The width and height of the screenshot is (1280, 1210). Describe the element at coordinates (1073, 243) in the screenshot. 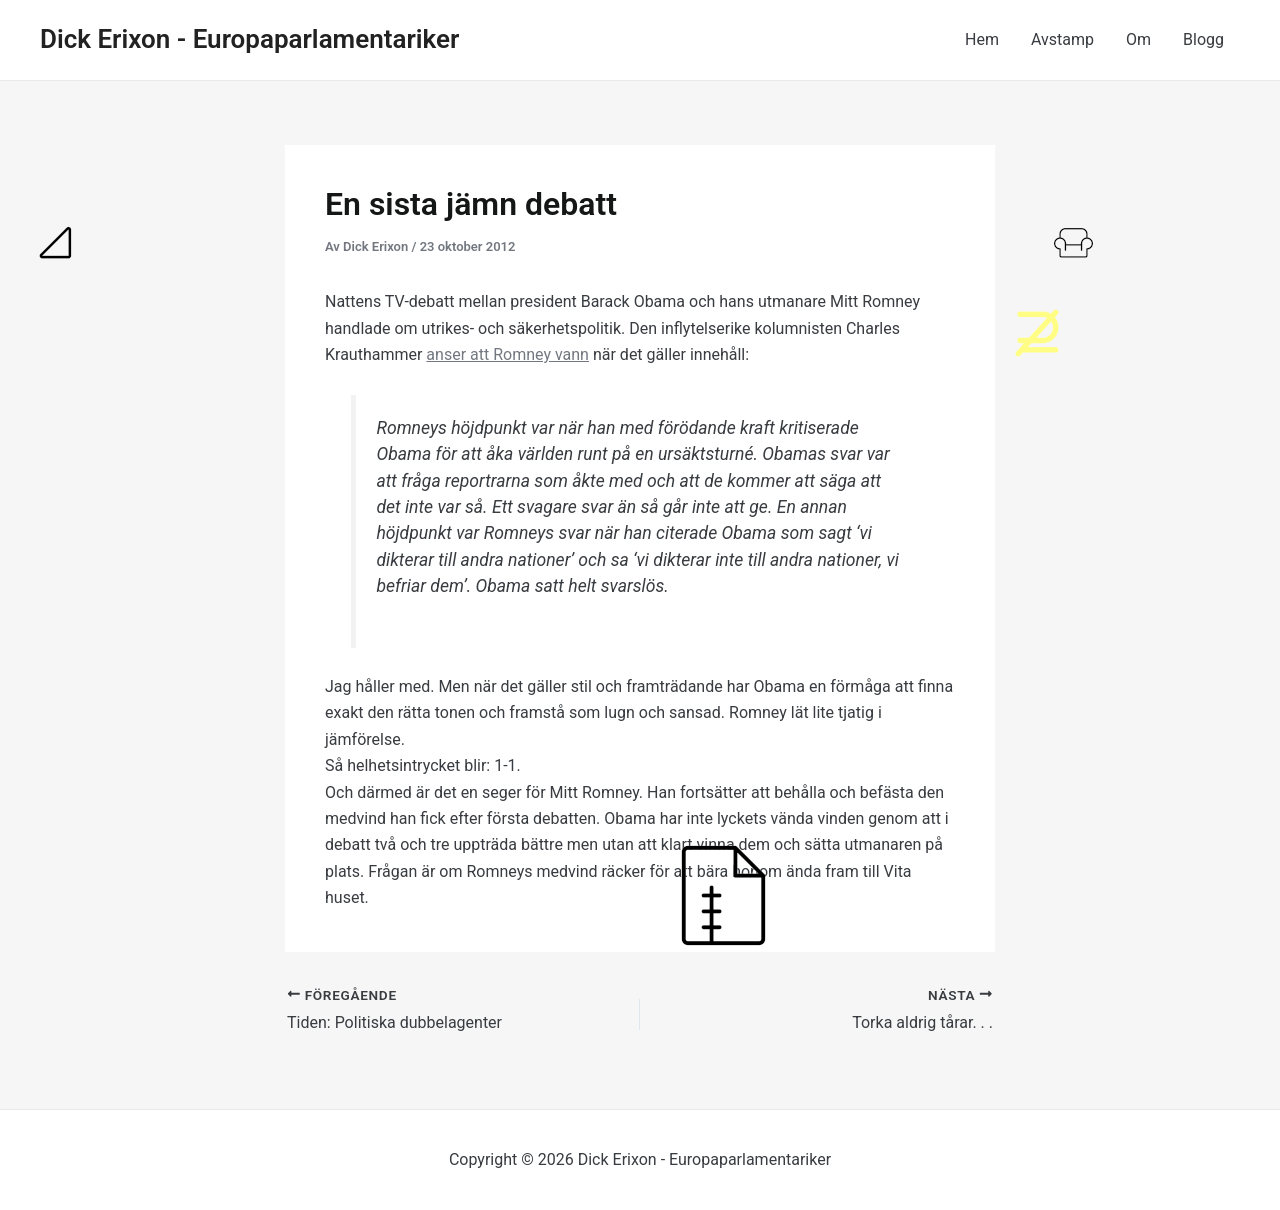

I see `browse furniture or home decor items` at that location.